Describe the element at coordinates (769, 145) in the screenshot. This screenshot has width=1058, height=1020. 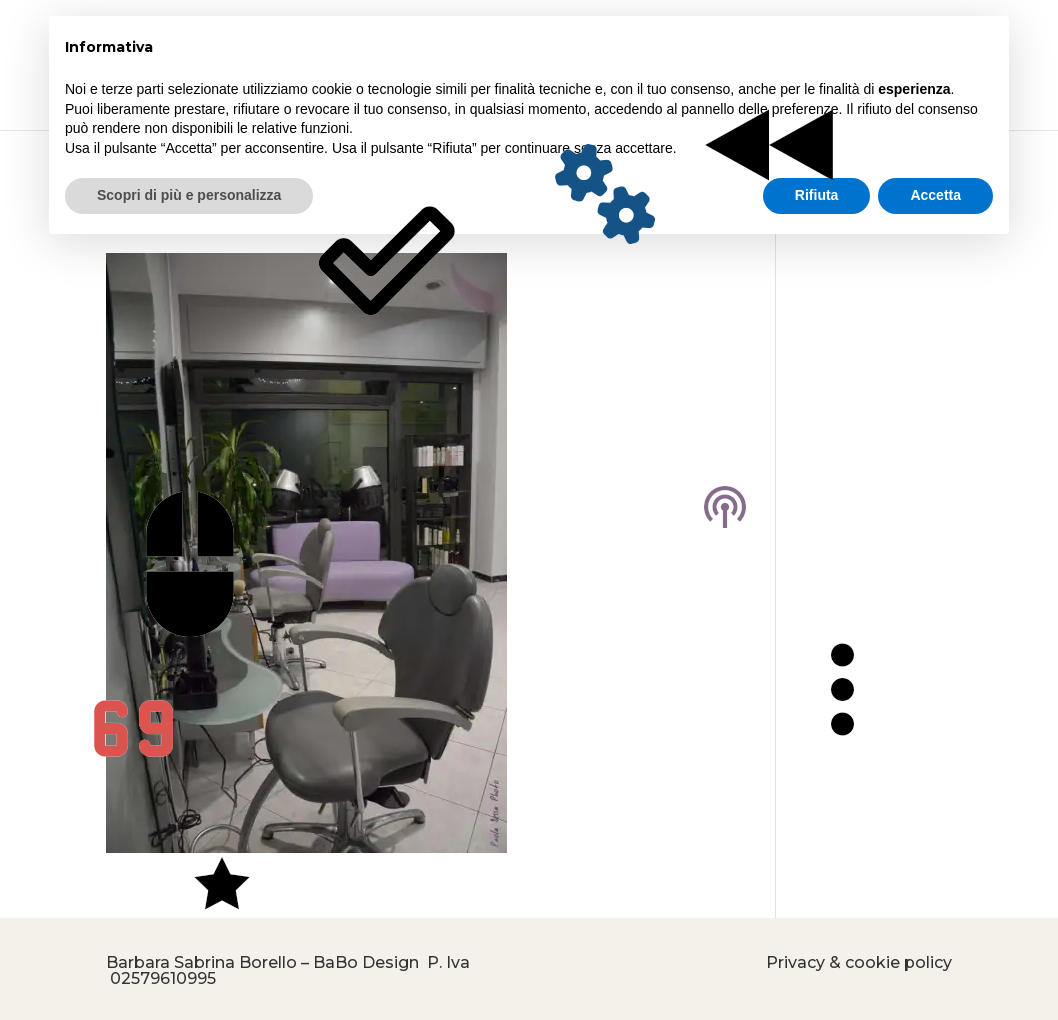
I see `skip to previous track` at that location.